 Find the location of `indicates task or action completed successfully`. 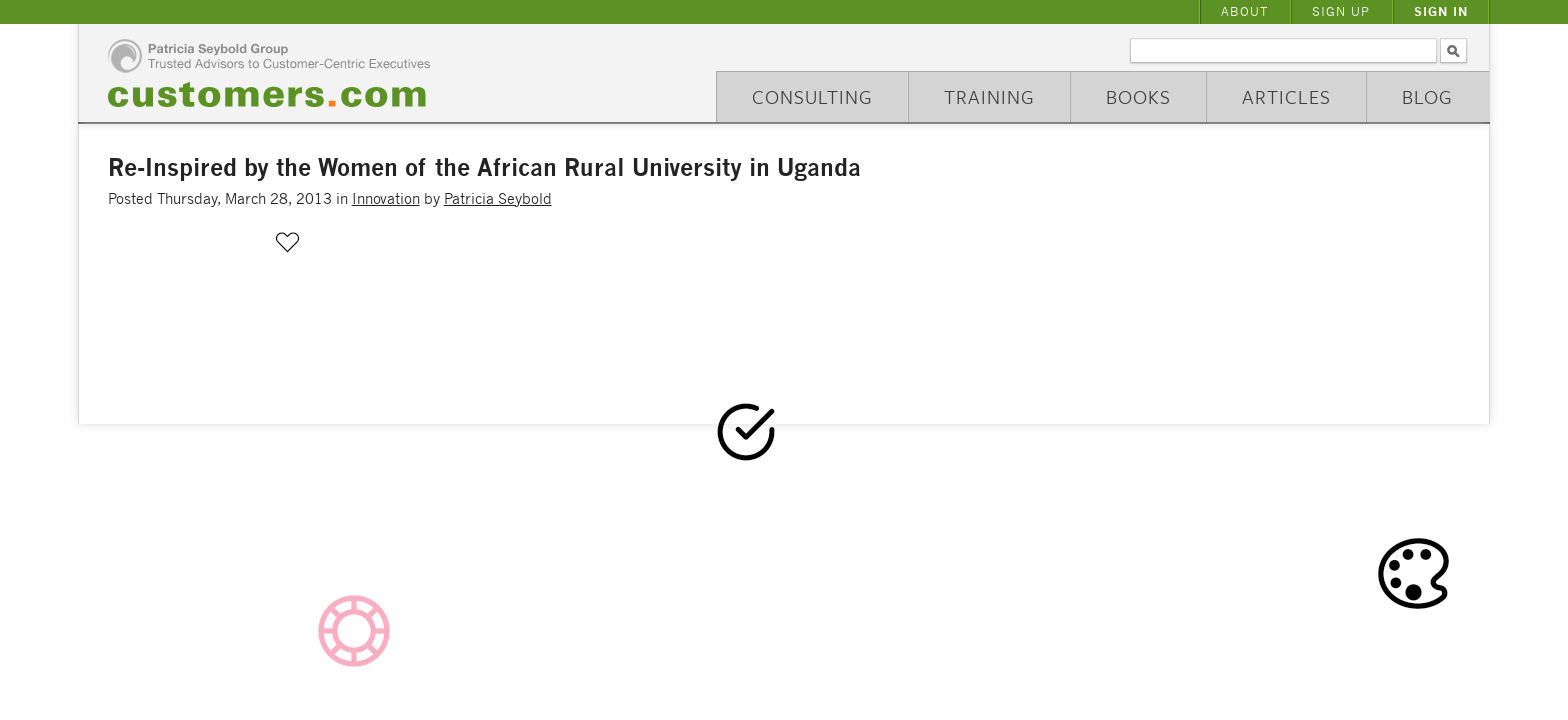

indicates task or action completed successfully is located at coordinates (746, 432).